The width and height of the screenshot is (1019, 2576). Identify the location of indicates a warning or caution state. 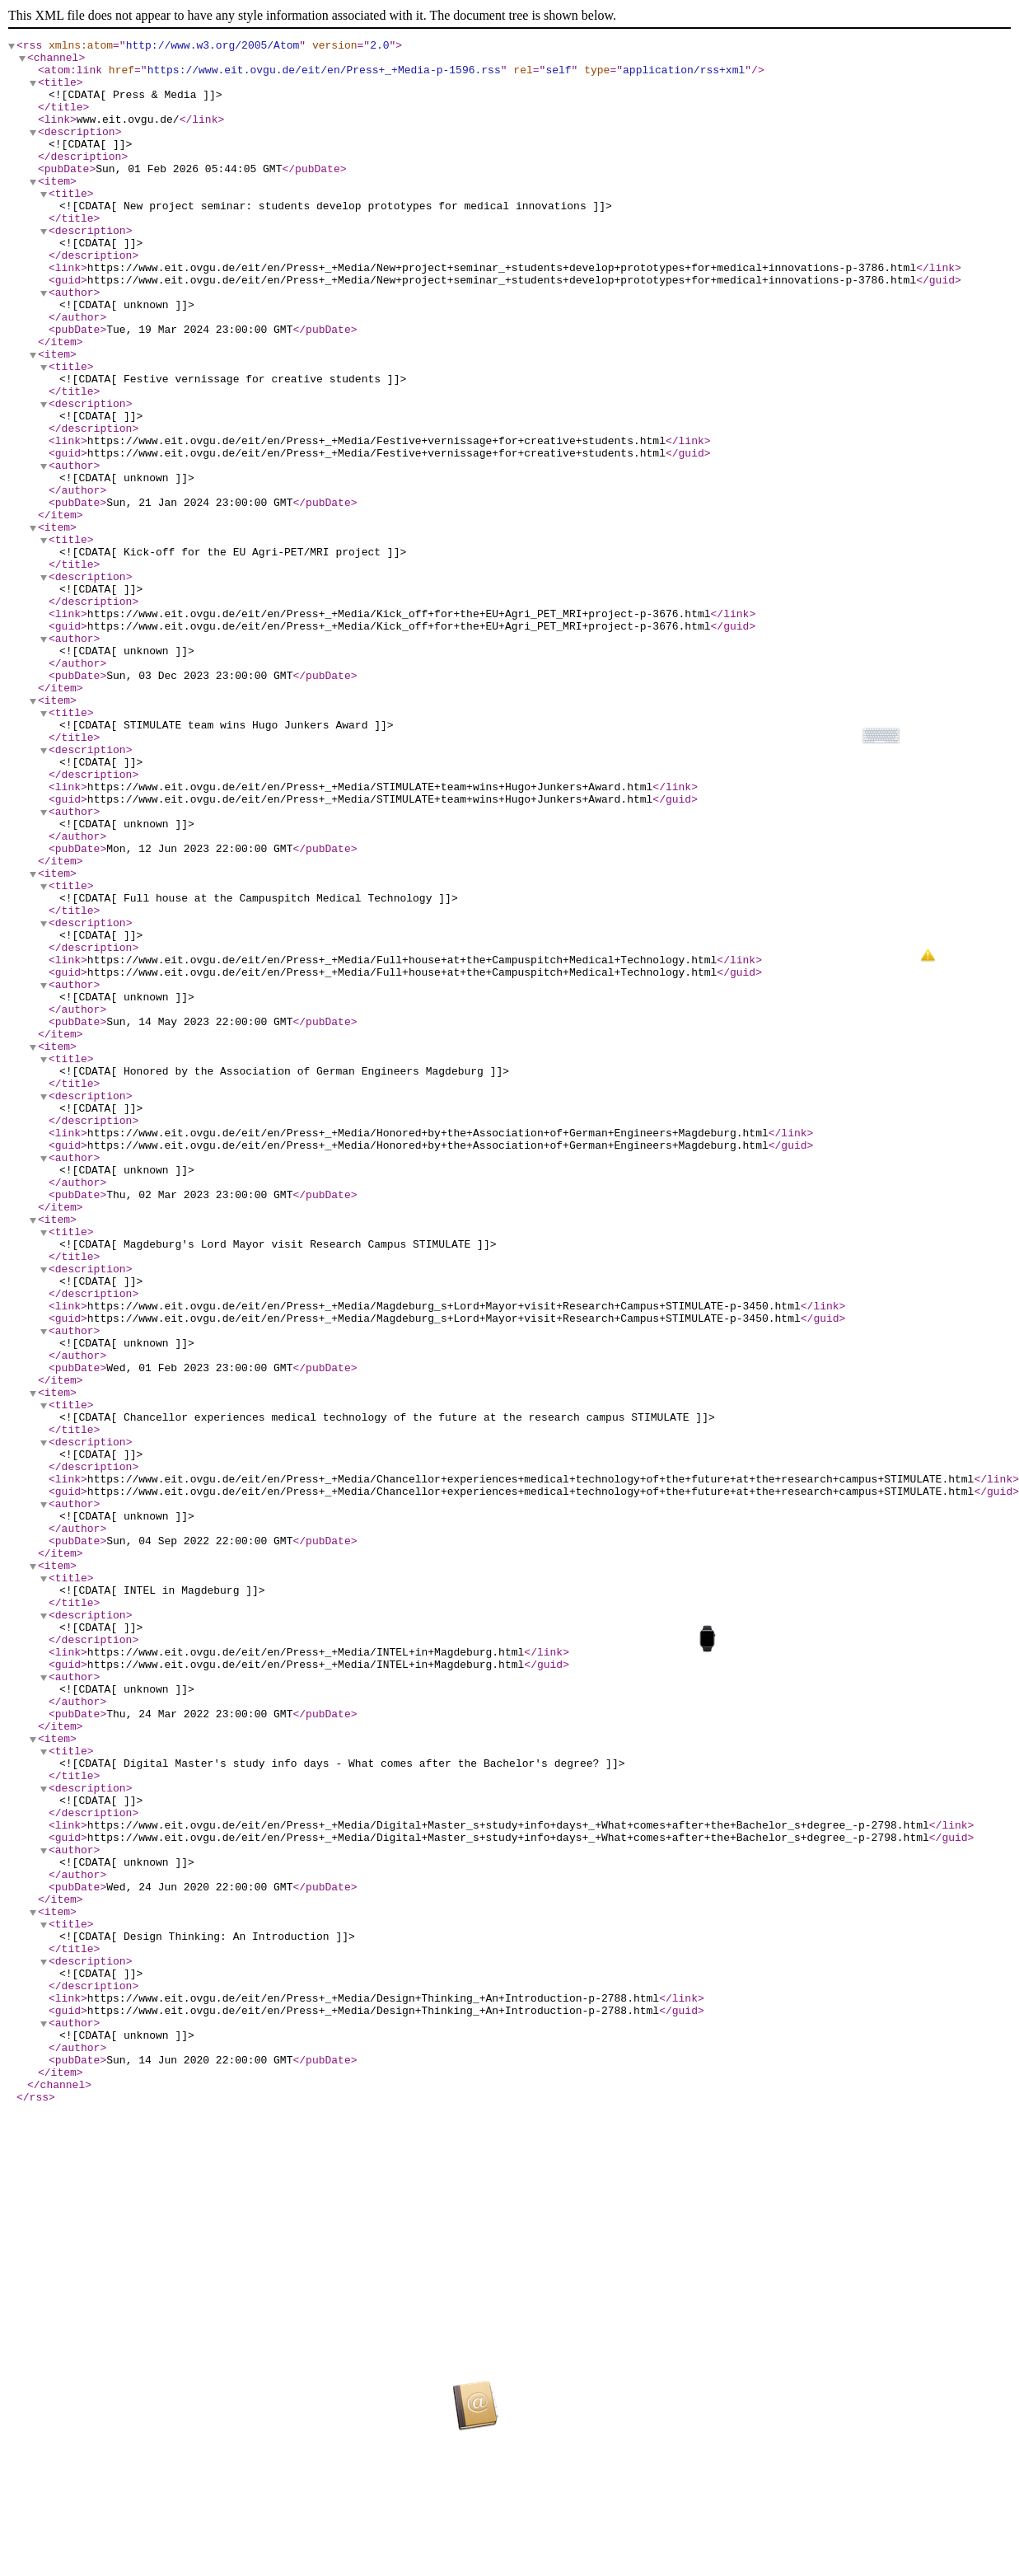
(918, 967).